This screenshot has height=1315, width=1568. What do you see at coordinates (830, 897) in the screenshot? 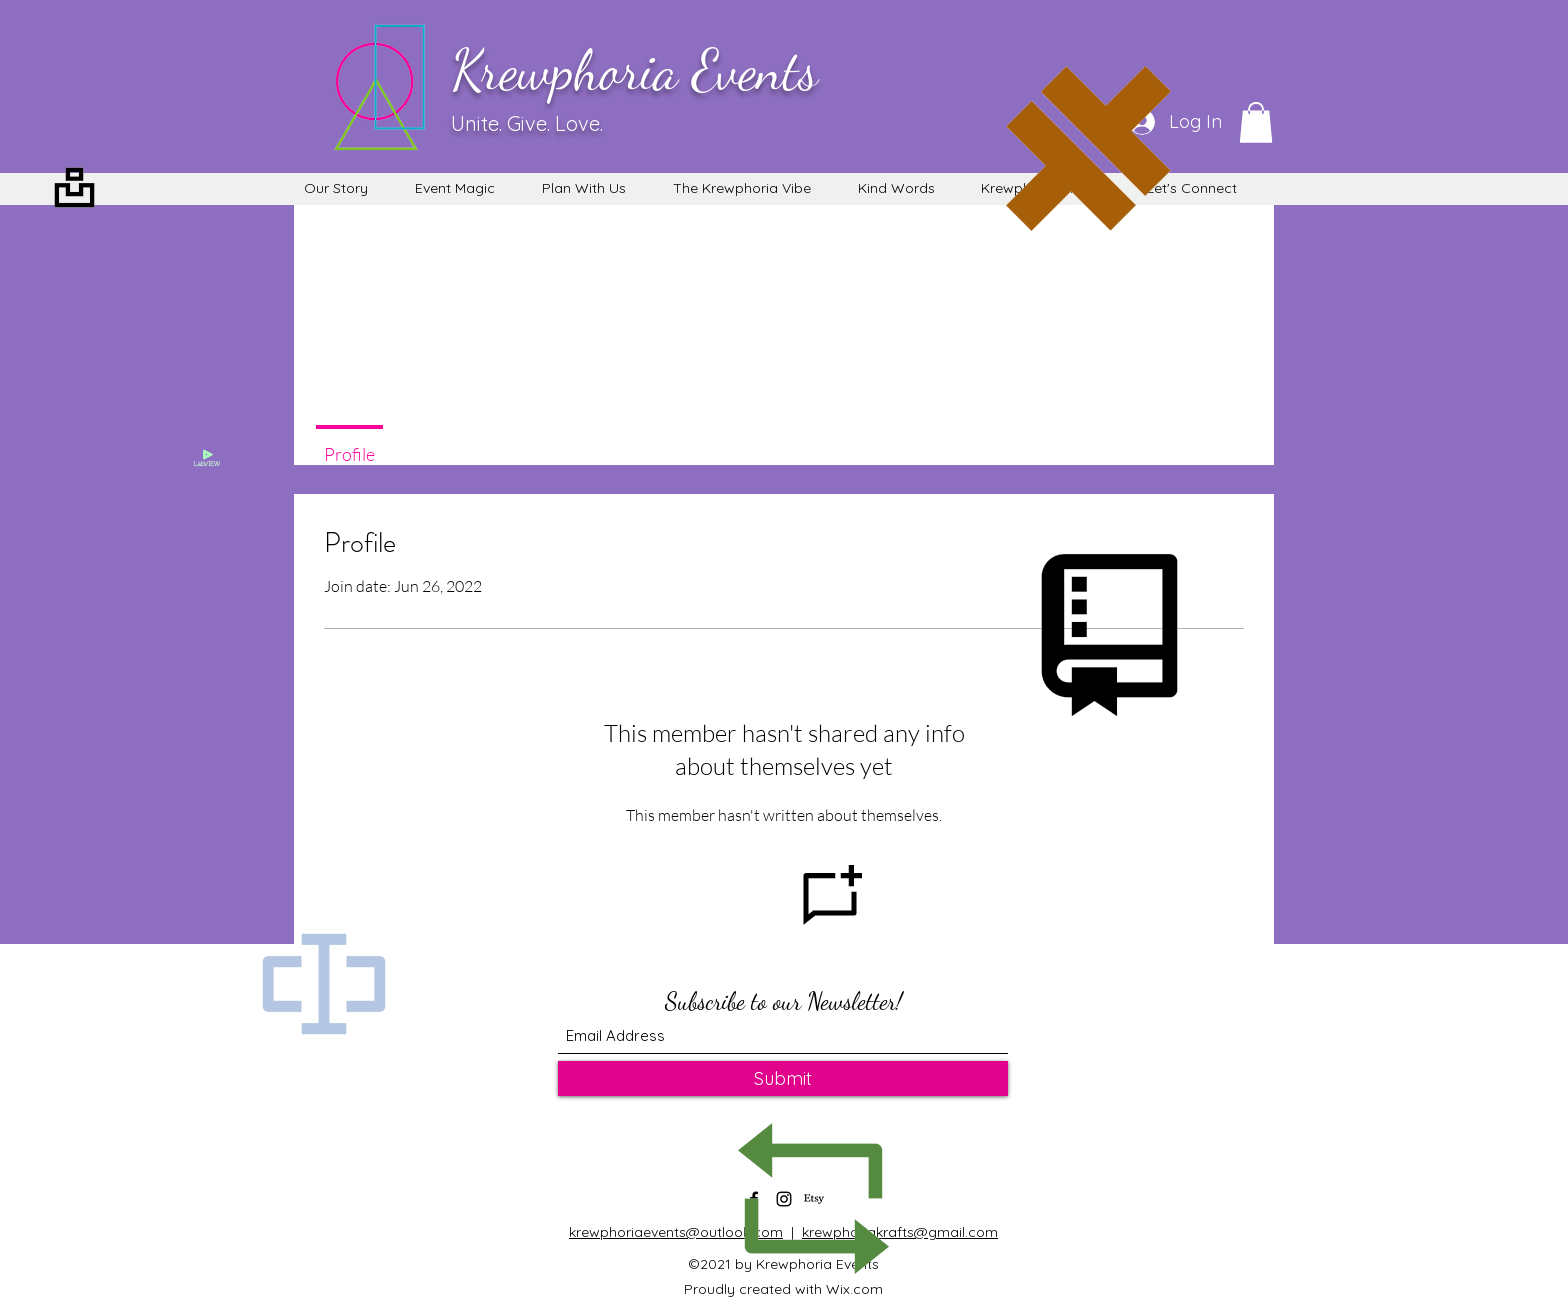
I see `start a new chat conversation` at bounding box center [830, 897].